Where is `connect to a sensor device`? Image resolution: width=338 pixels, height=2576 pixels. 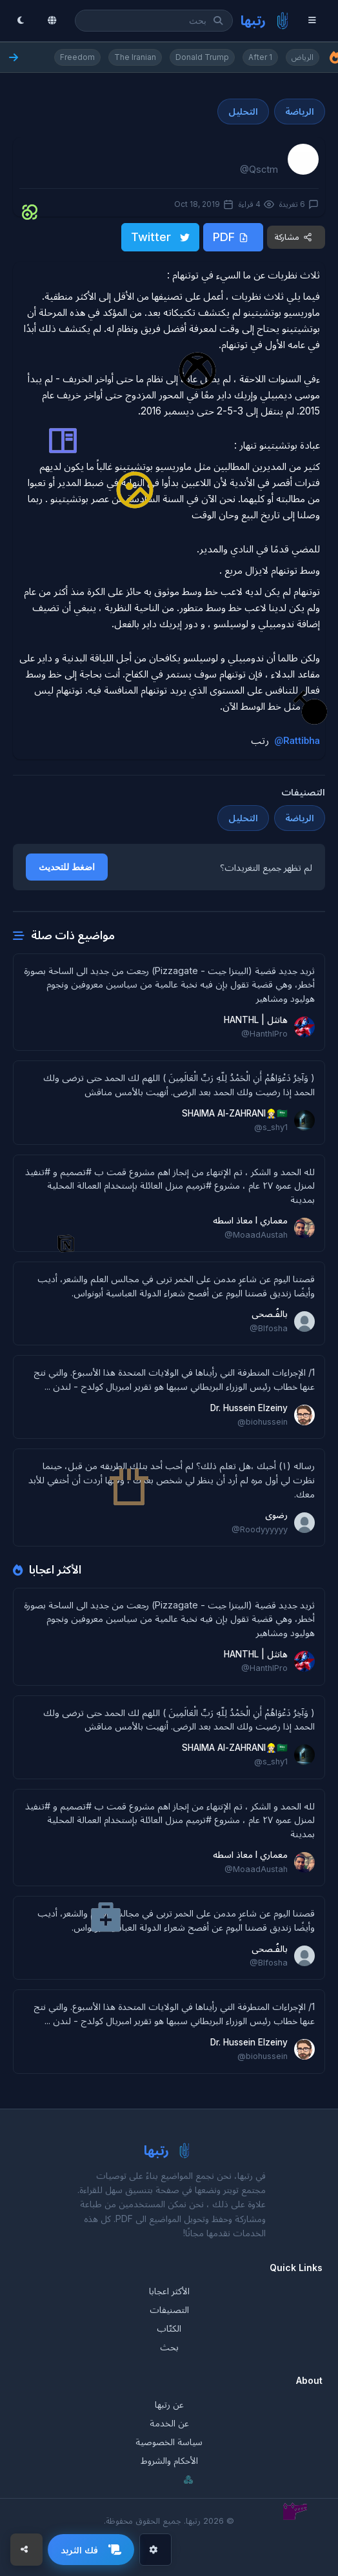 connect to a sensor device is located at coordinates (129, 1488).